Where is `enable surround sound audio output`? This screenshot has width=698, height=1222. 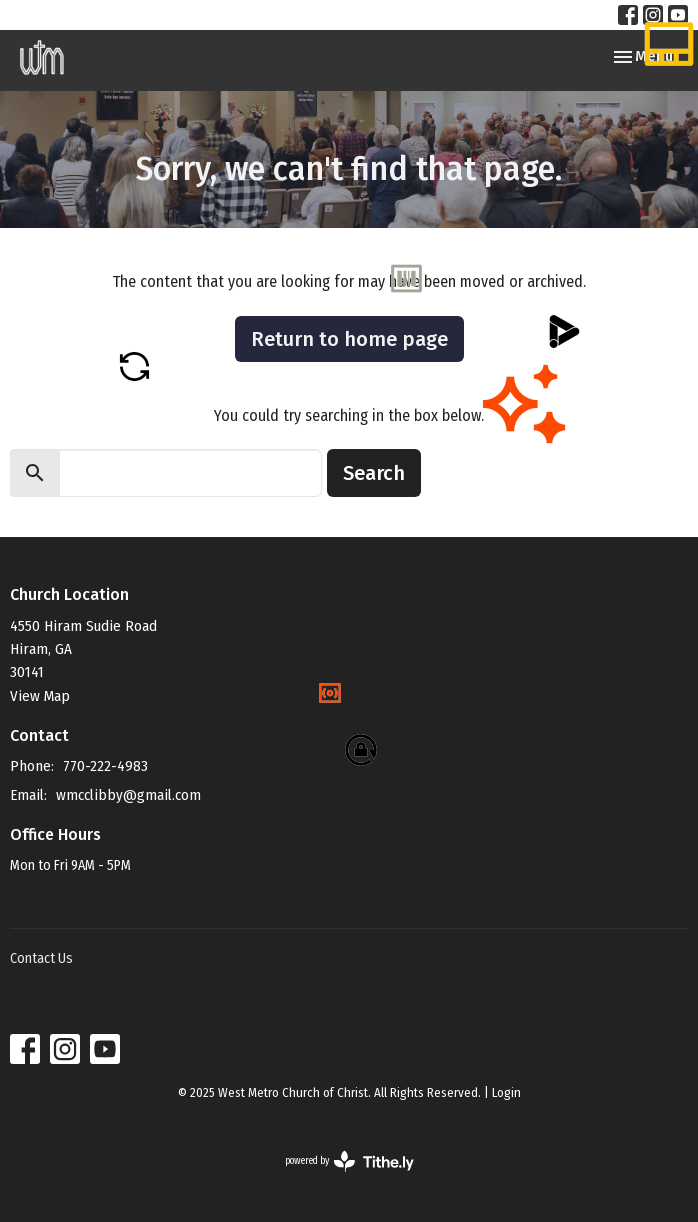 enable surround sound audio output is located at coordinates (330, 693).